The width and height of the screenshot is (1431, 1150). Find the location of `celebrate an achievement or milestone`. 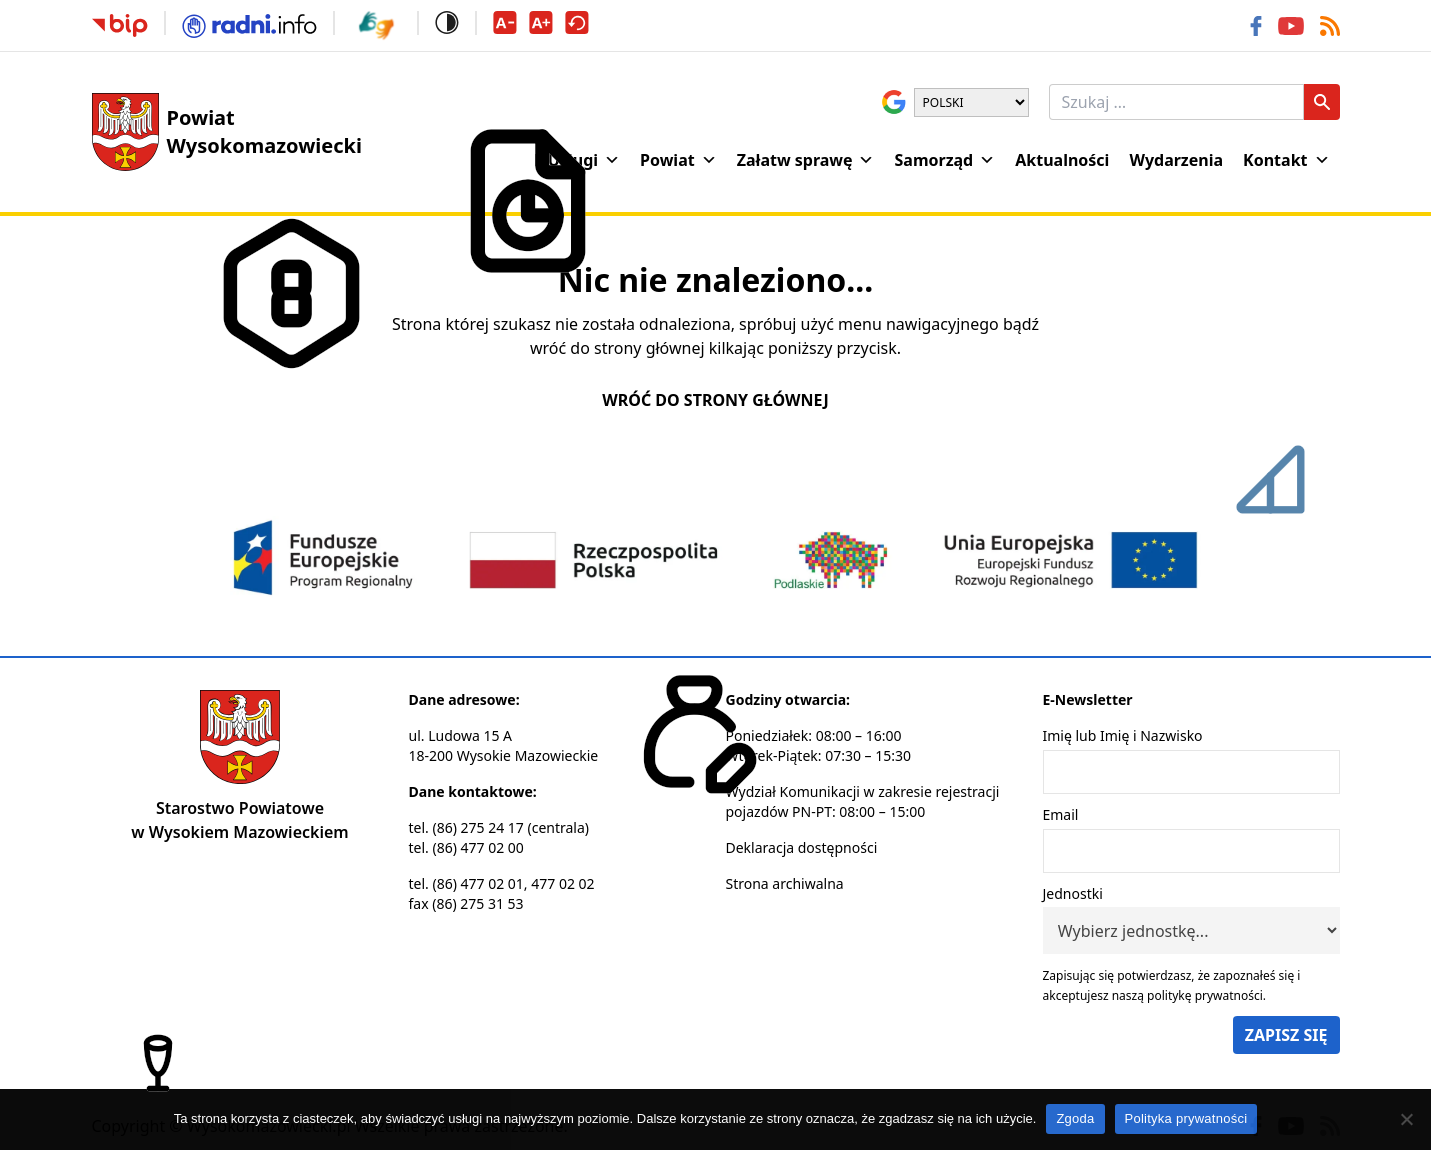

celebrate an achievement or milestone is located at coordinates (158, 1063).